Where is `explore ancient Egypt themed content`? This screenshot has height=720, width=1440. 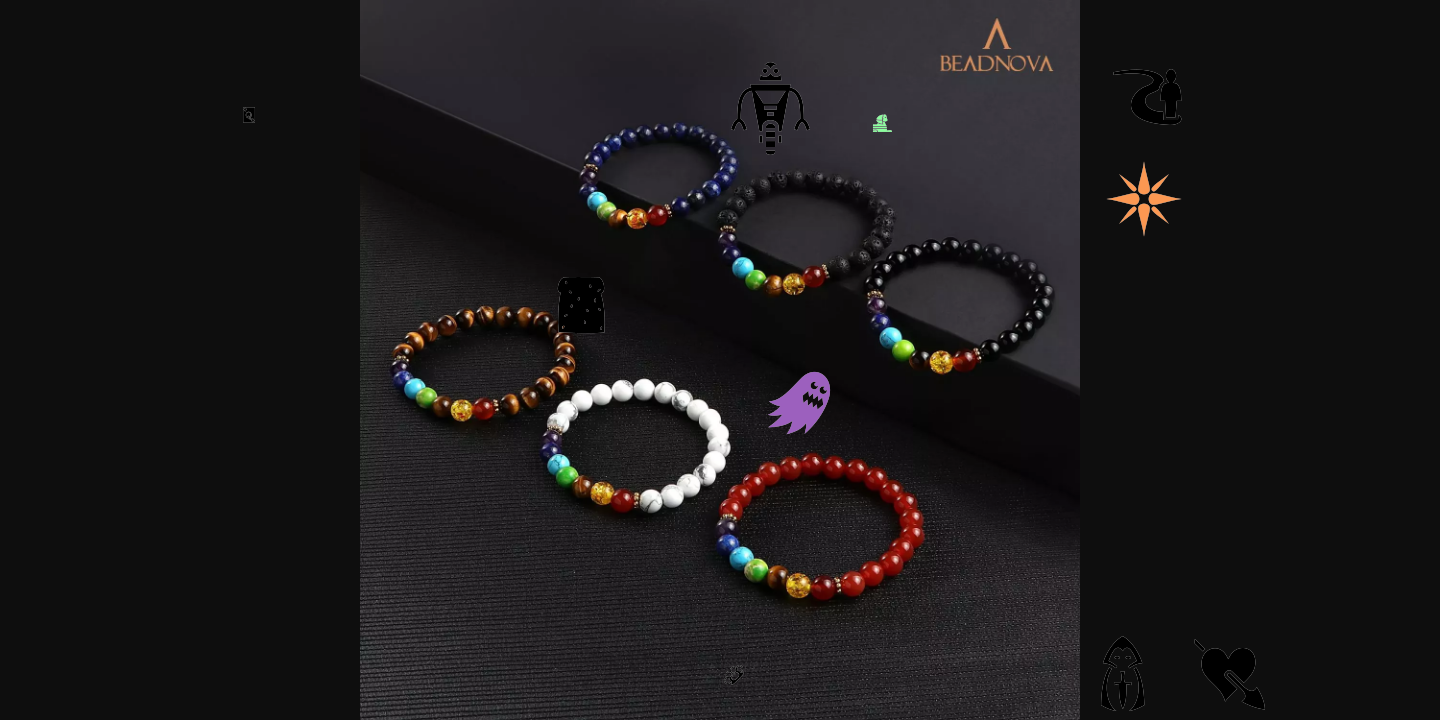
explore ancient Egypt themed content is located at coordinates (882, 122).